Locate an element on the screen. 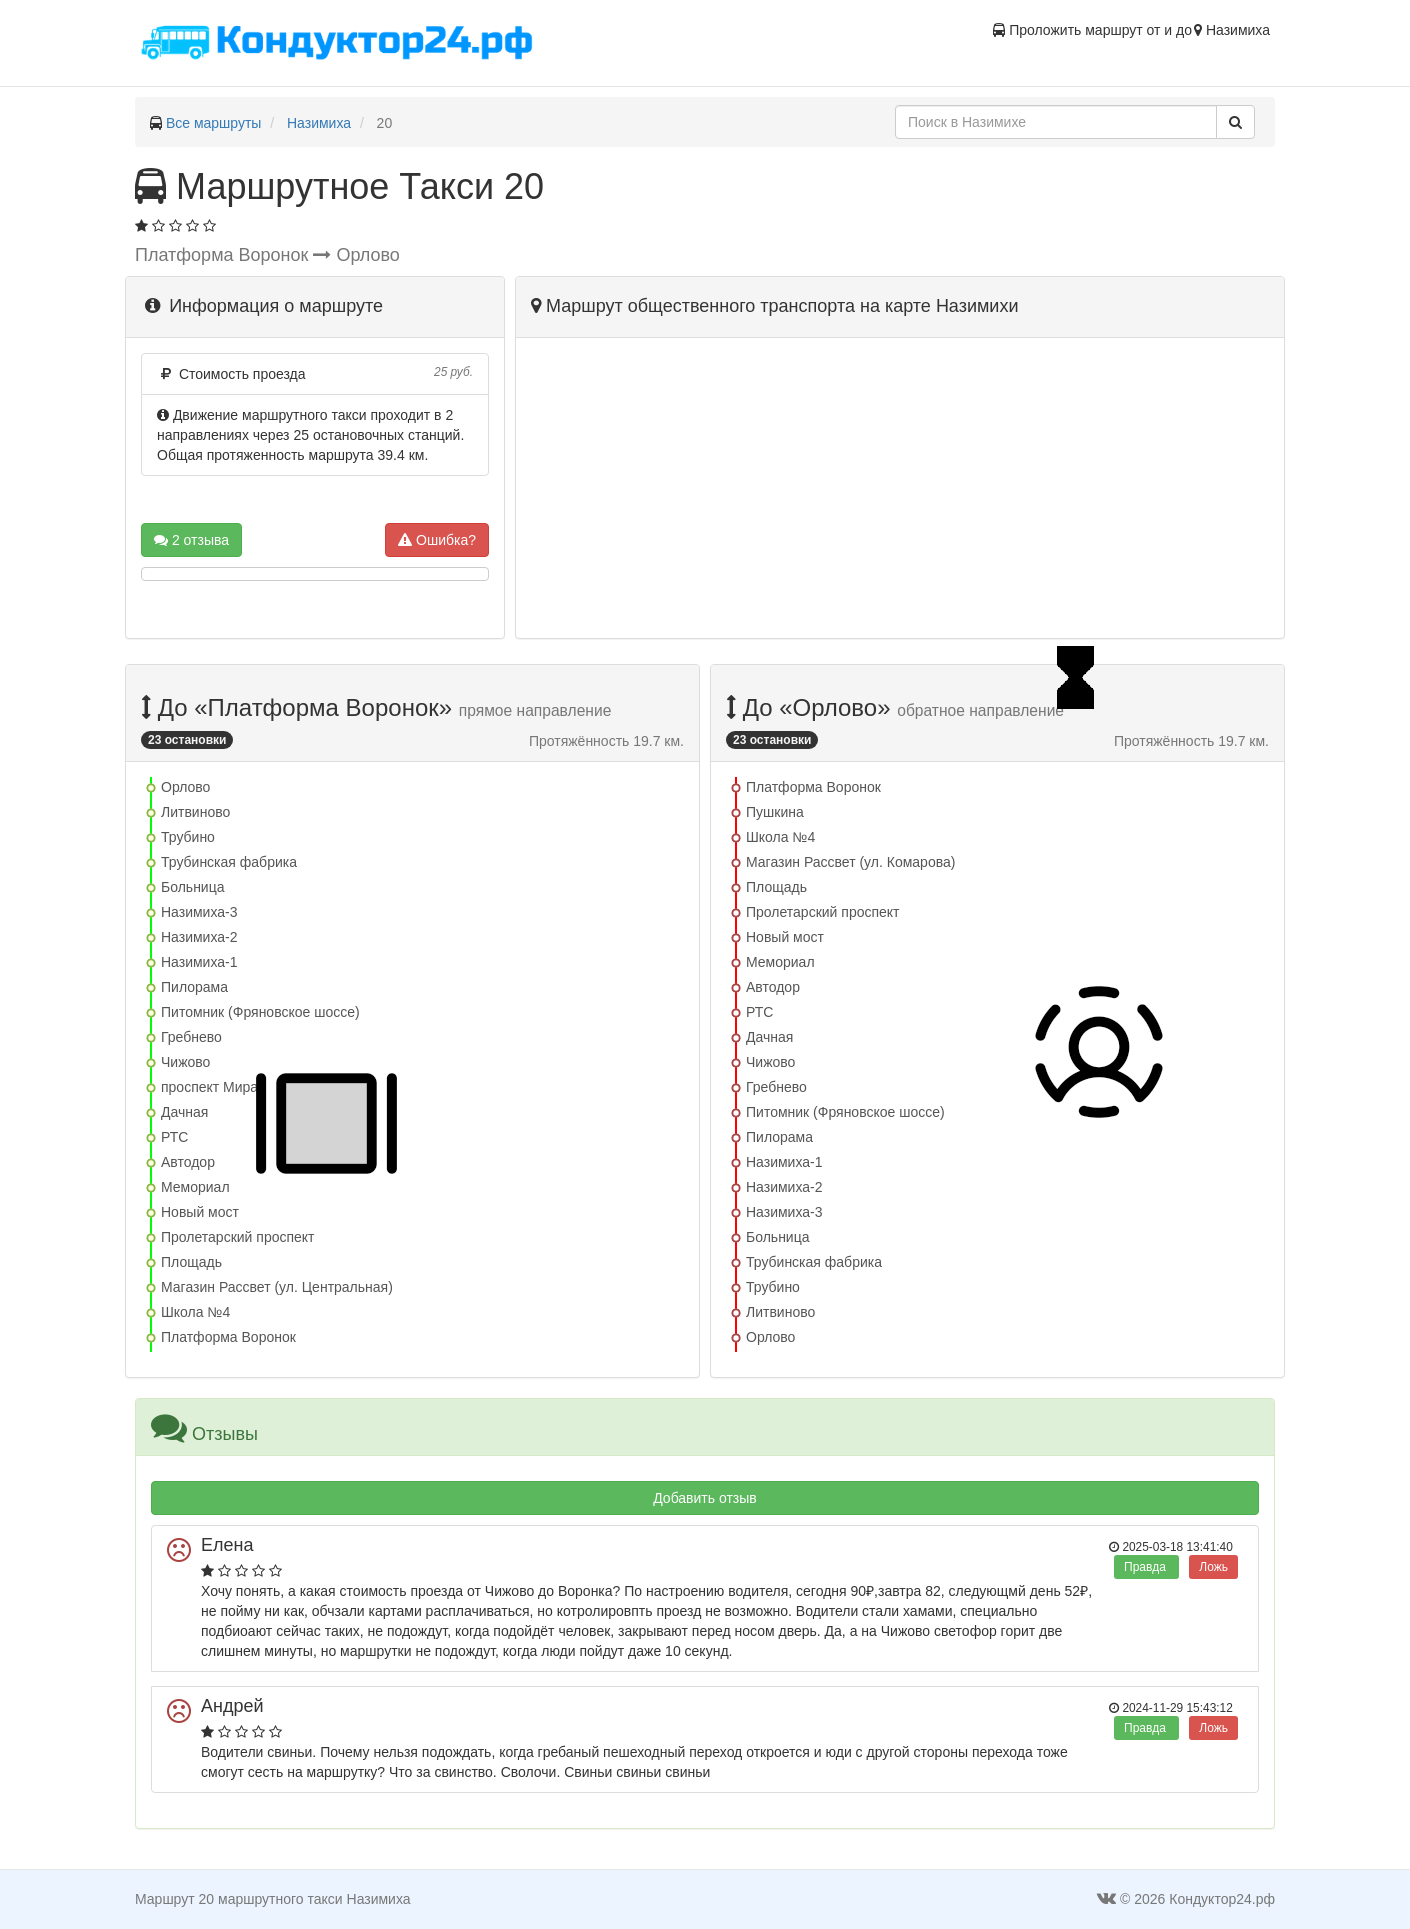 The width and height of the screenshot is (1410, 1929). start a slideshow presentation is located at coordinates (326, 1123).